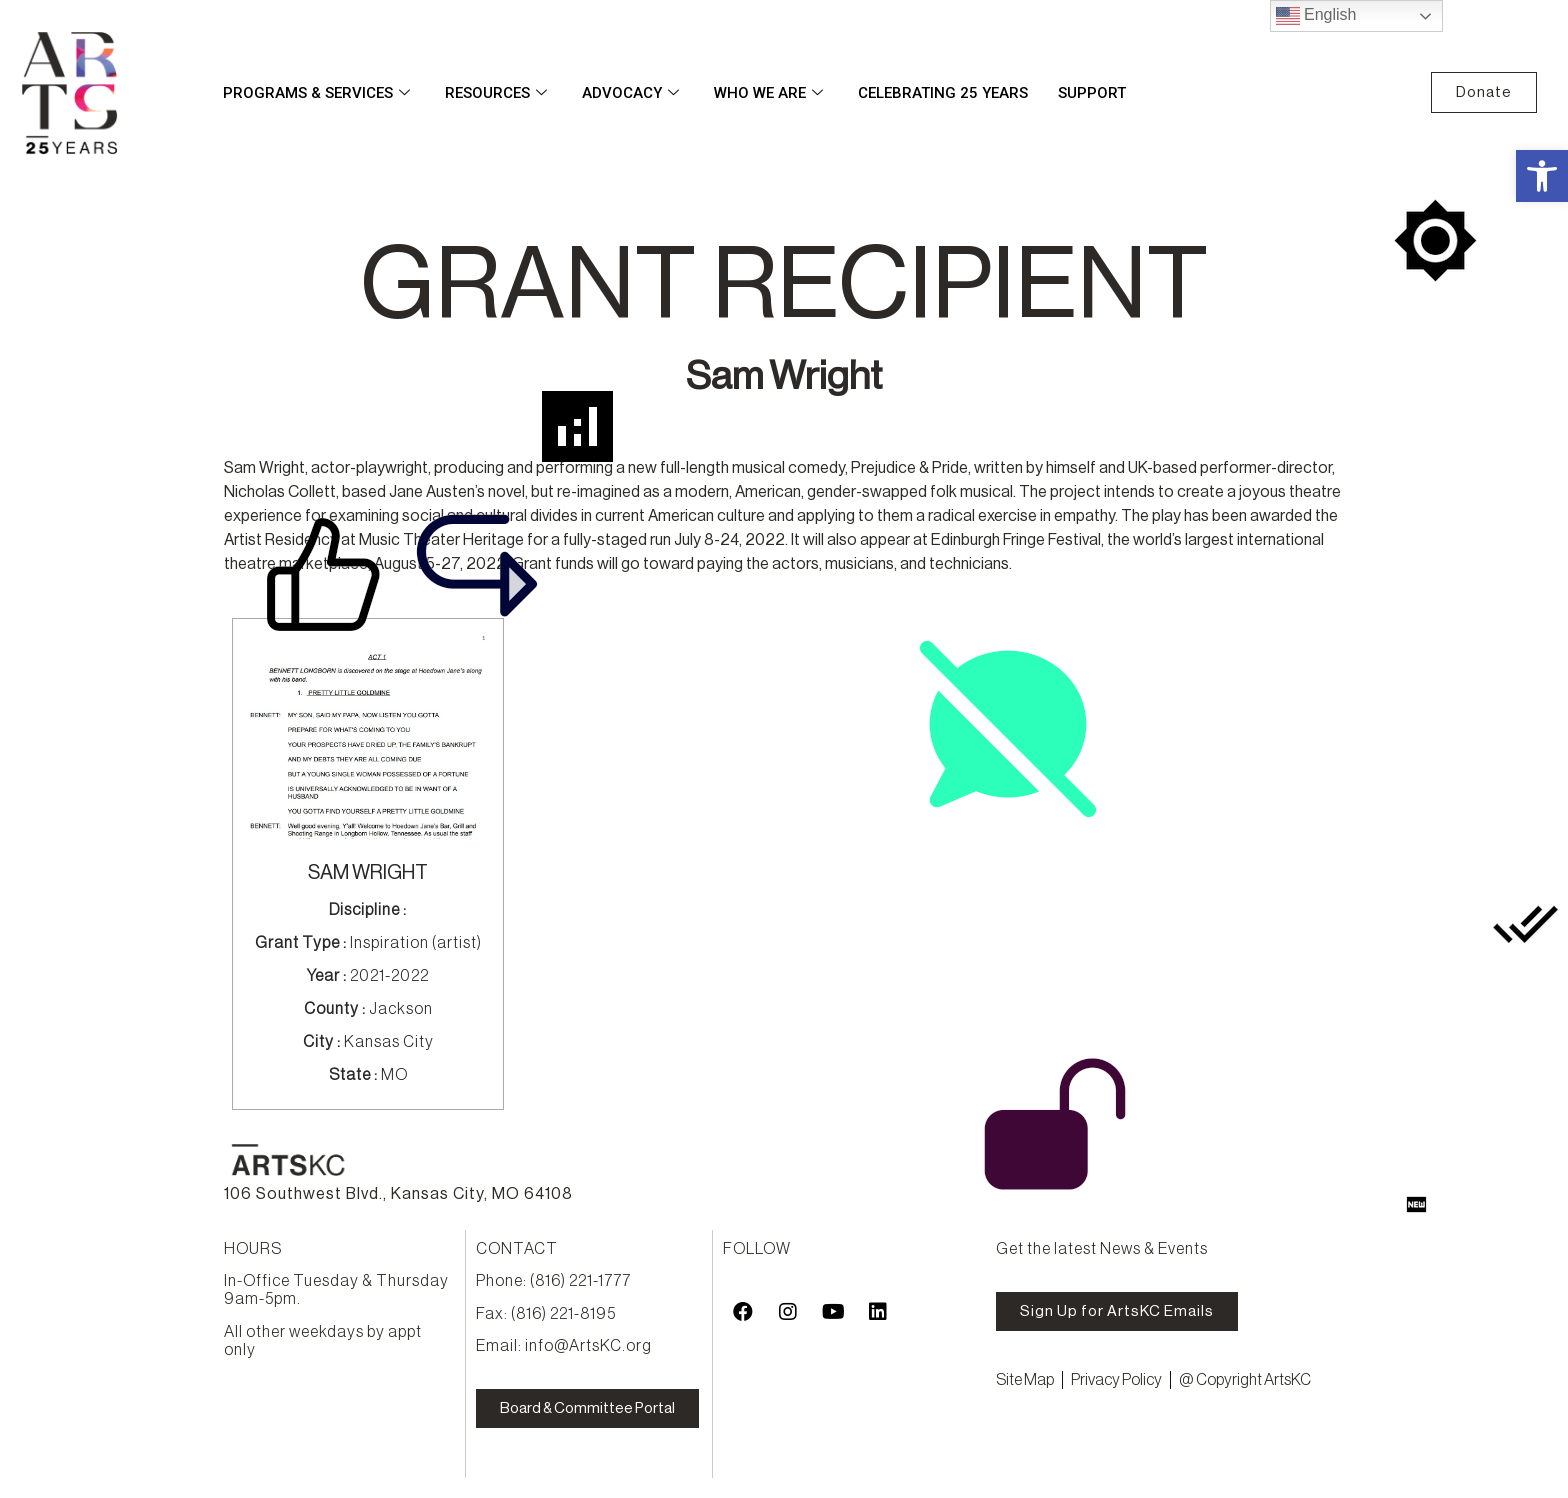 Image resolution: width=1568 pixels, height=1498 pixels. Describe the element at coordinates (1055, 1124) in the screenshot. I see `unlocked or unsecured state` at that location.